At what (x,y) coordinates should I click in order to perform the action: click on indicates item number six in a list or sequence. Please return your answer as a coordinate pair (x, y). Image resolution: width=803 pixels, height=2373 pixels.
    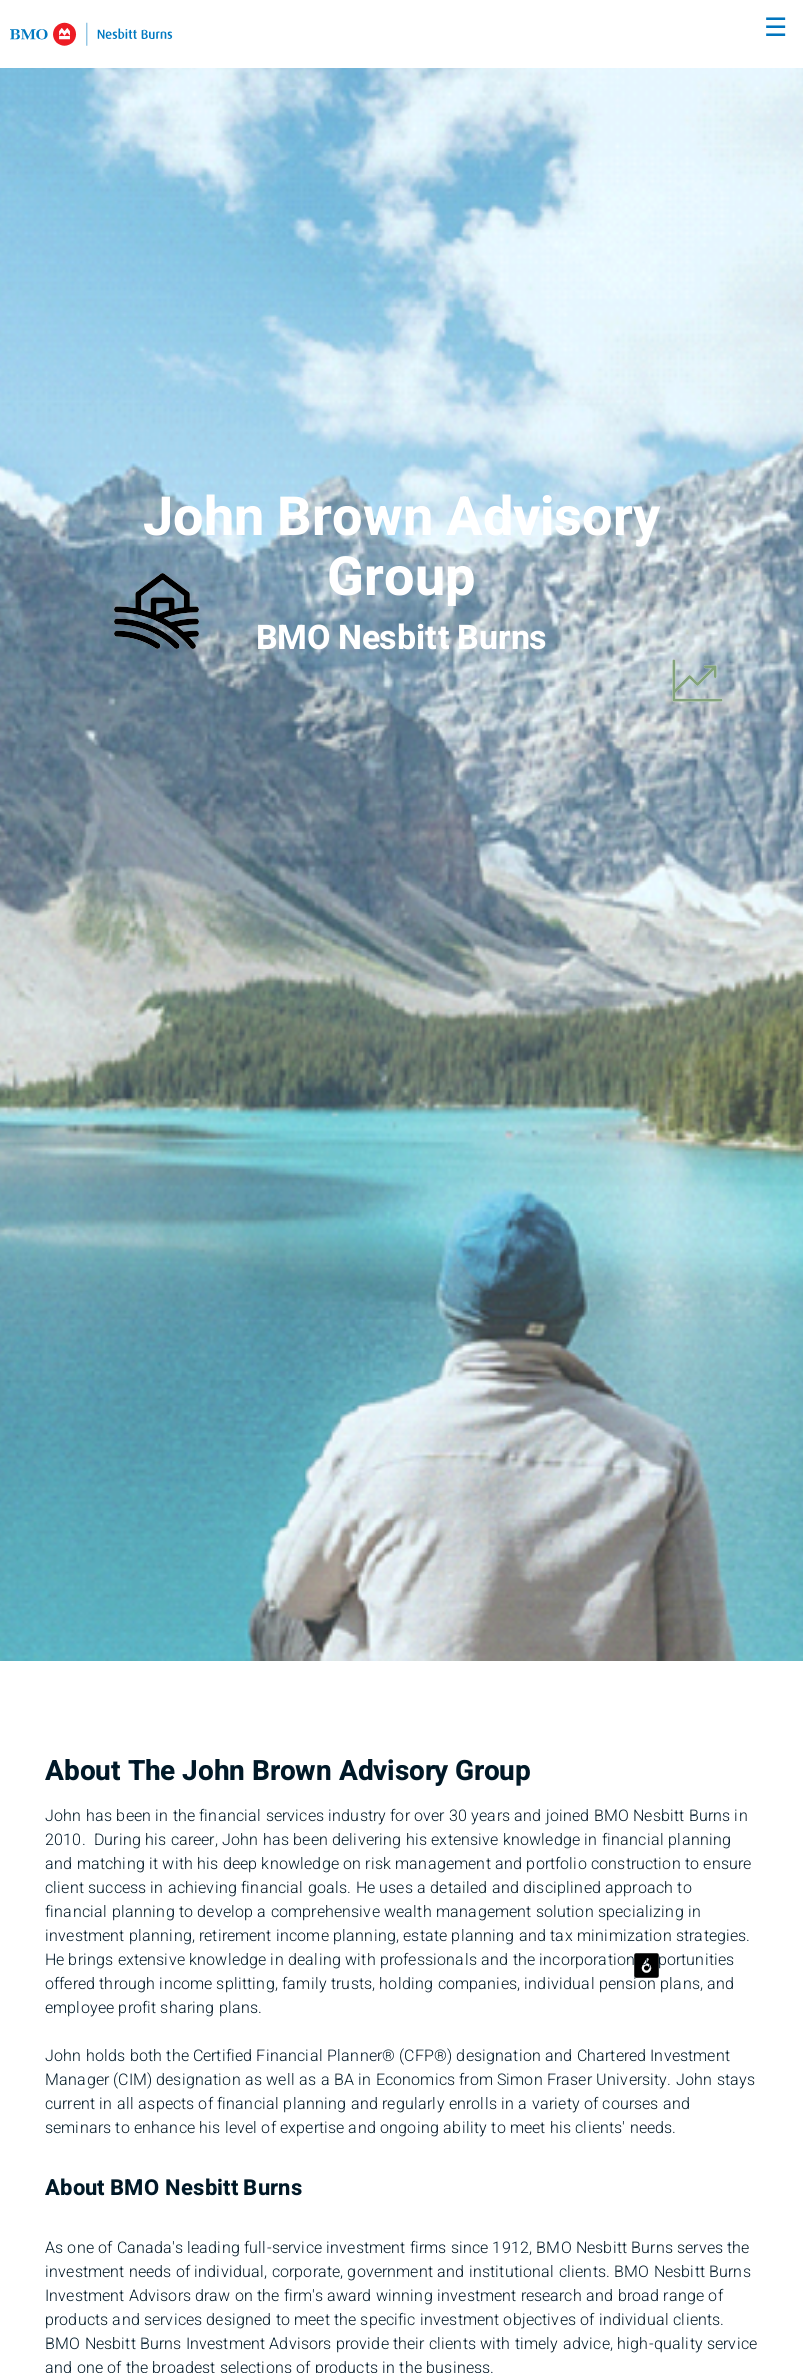
    Looking at the image, I should click on (646, 1965).